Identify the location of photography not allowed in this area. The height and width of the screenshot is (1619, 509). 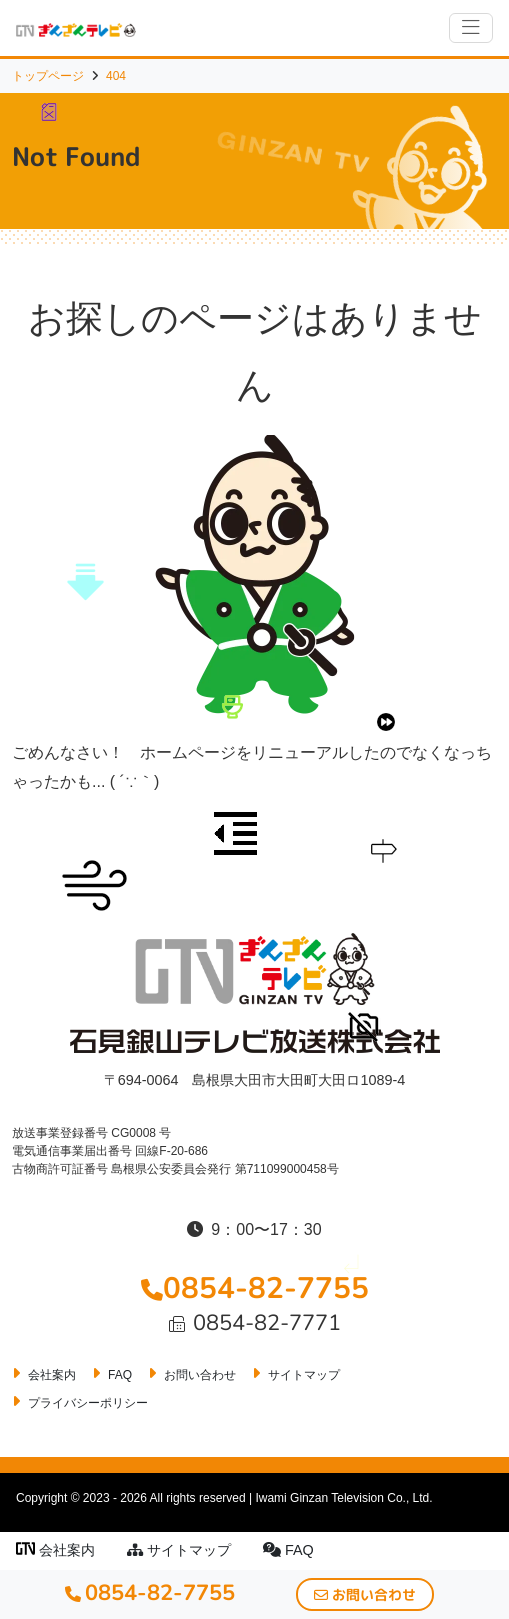
(364, 1026).